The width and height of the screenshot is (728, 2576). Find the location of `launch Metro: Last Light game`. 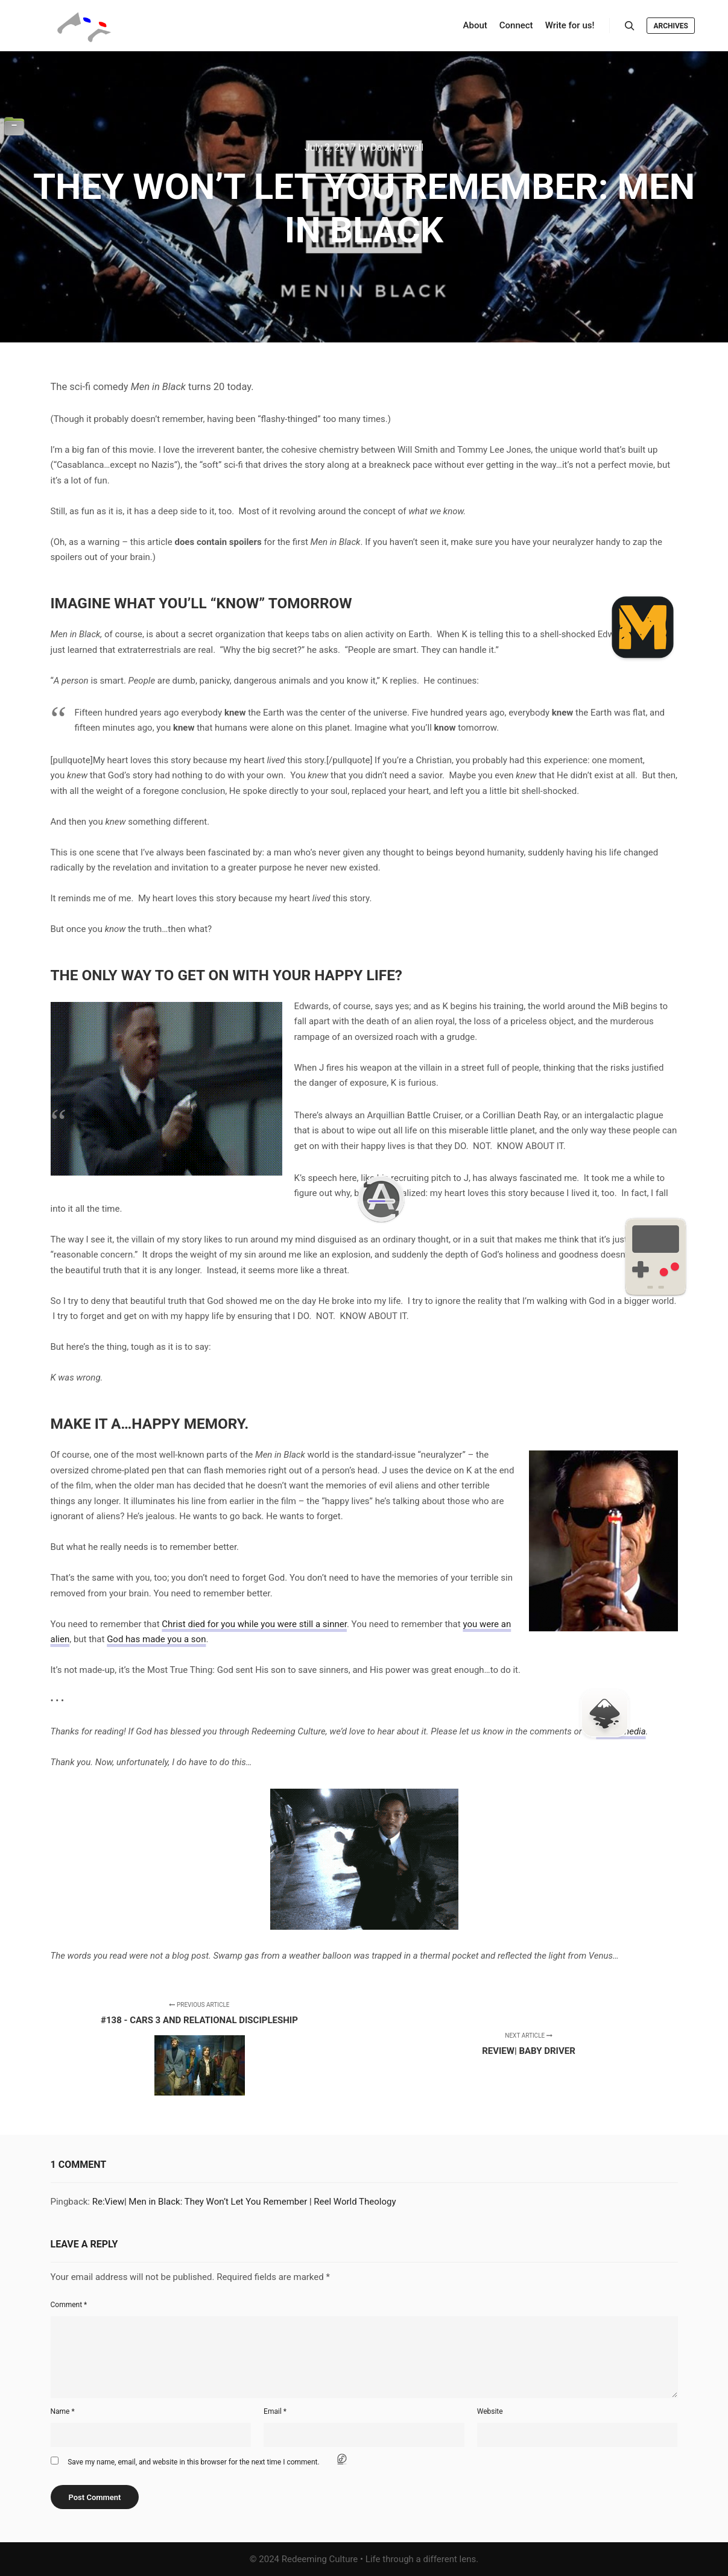

launch Metro: Last Light game is located at coordinates (642, 627).